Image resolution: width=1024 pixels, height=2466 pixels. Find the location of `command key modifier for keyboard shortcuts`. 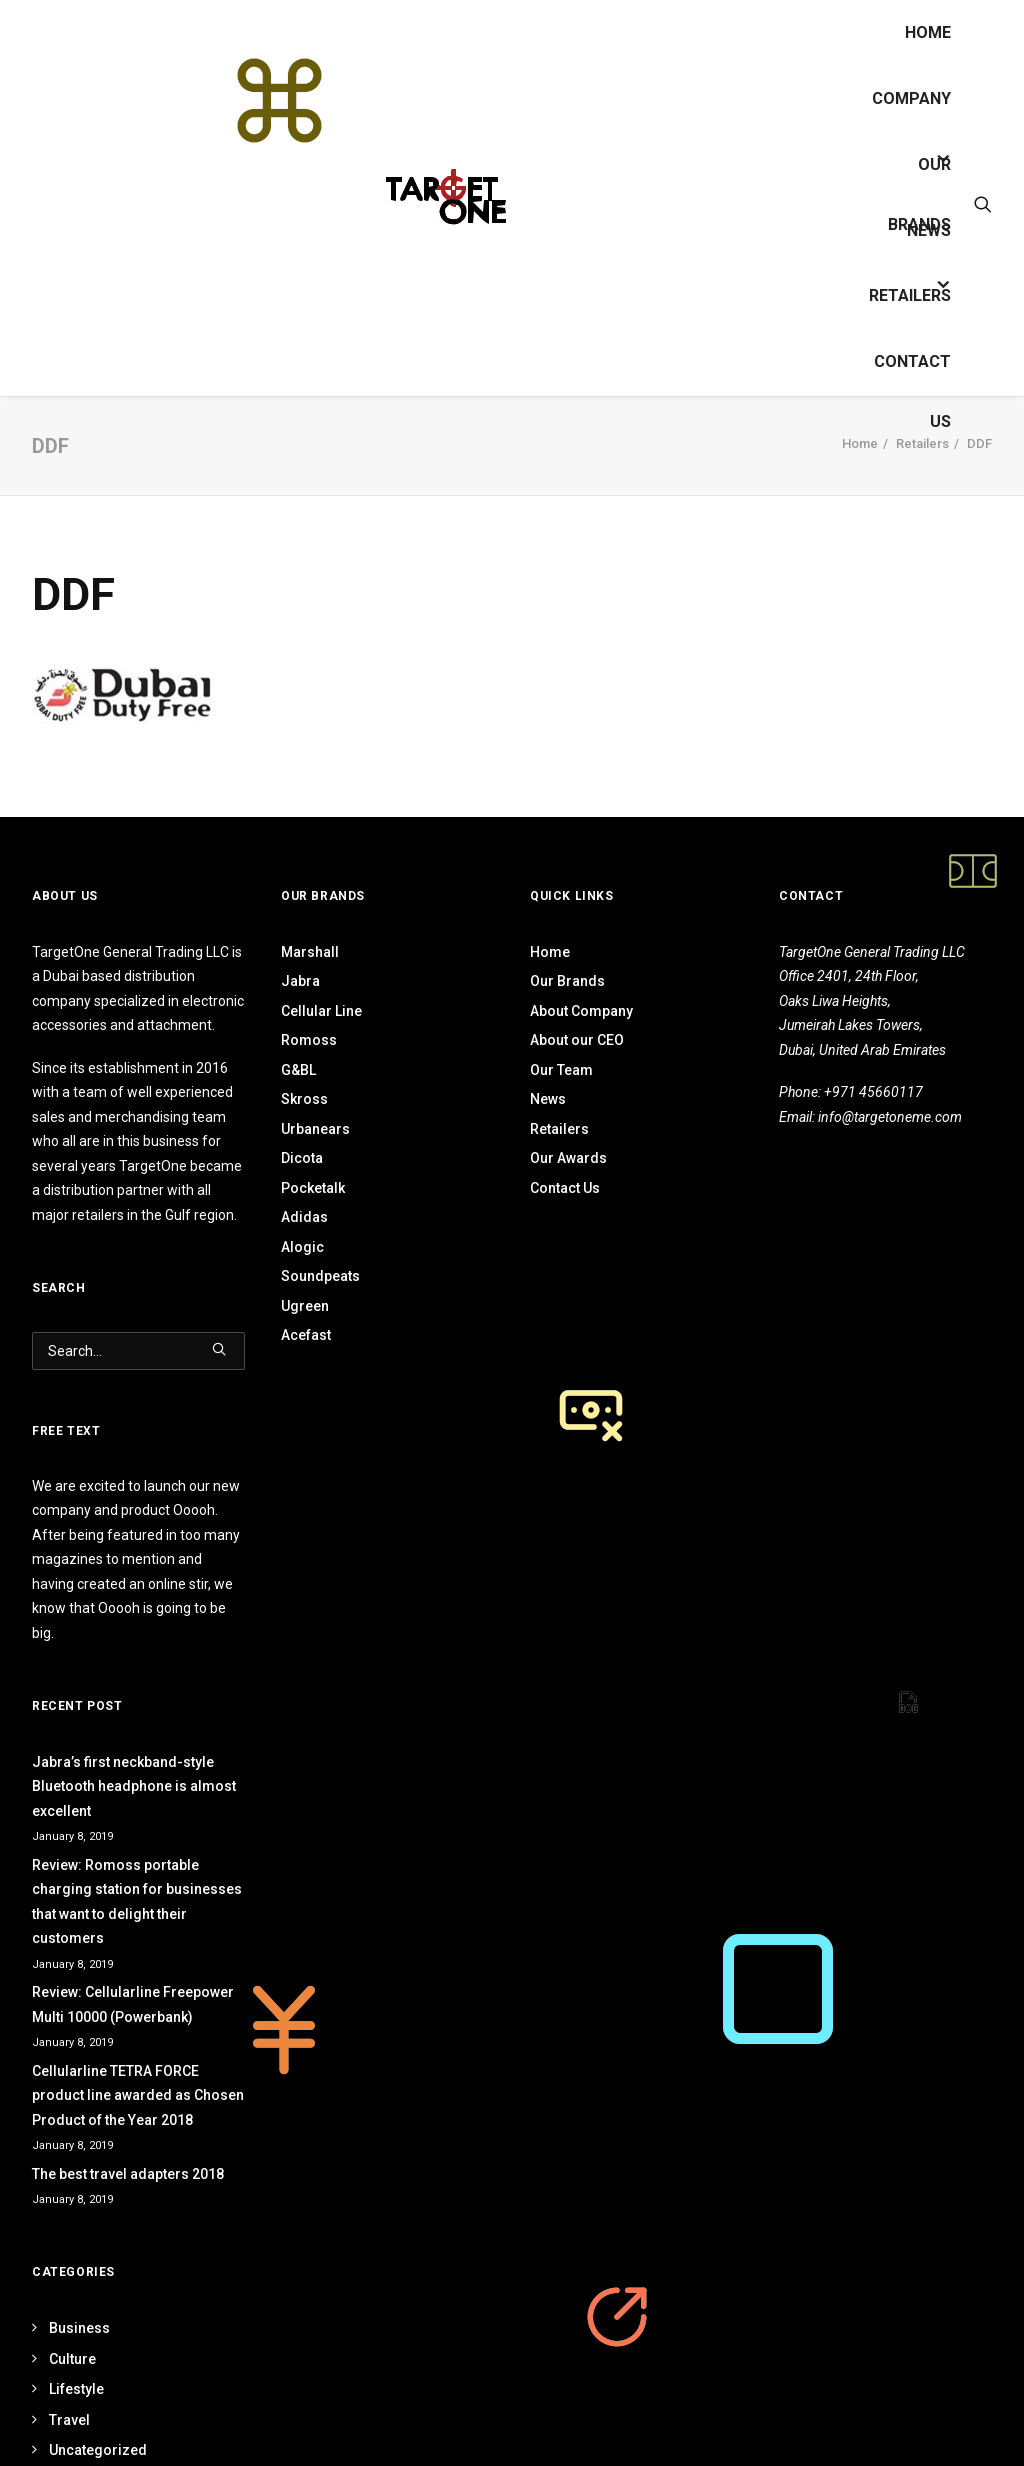

command key modifier for keyboard shortcuts is located at coordinates (279, 100).